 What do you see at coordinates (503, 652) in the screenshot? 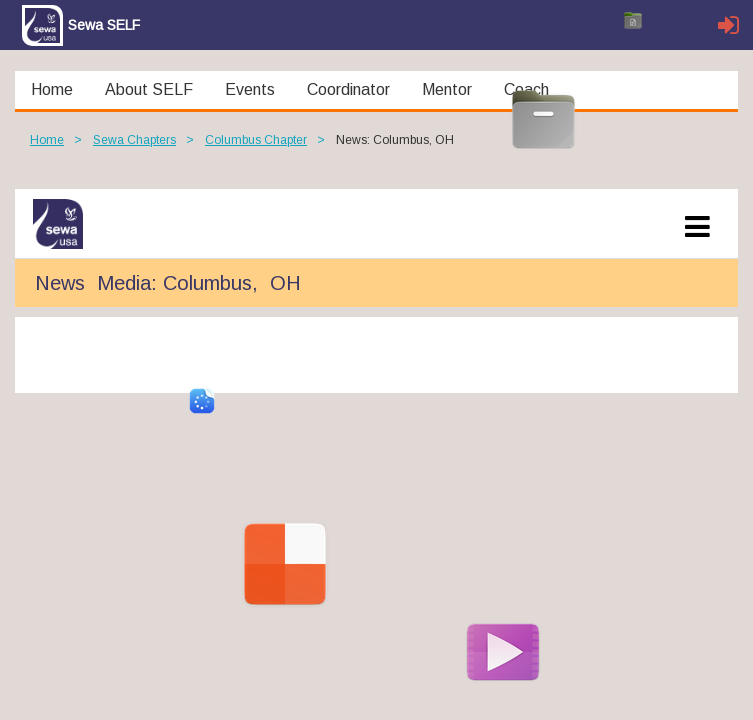
I see `open multimedia or video player app` at bounding box center [503, 652].